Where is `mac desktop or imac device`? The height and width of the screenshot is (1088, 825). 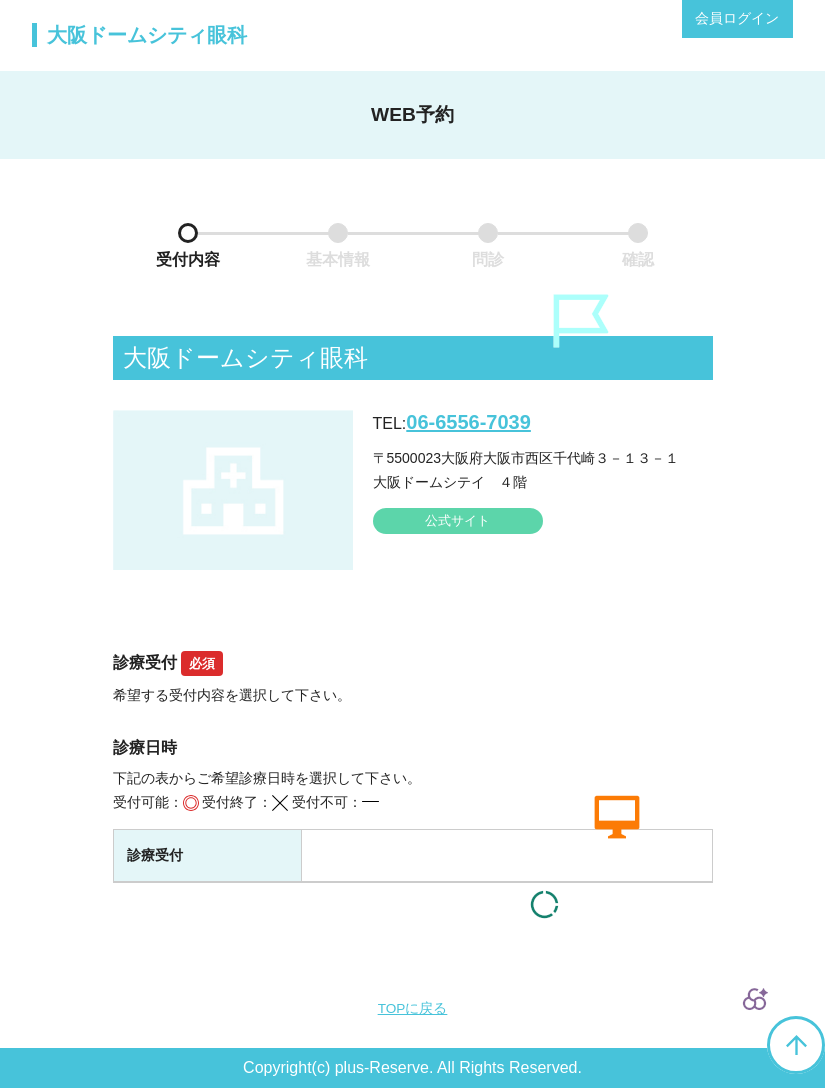 mac desktop or imac device is located at coordinates (617, 816).